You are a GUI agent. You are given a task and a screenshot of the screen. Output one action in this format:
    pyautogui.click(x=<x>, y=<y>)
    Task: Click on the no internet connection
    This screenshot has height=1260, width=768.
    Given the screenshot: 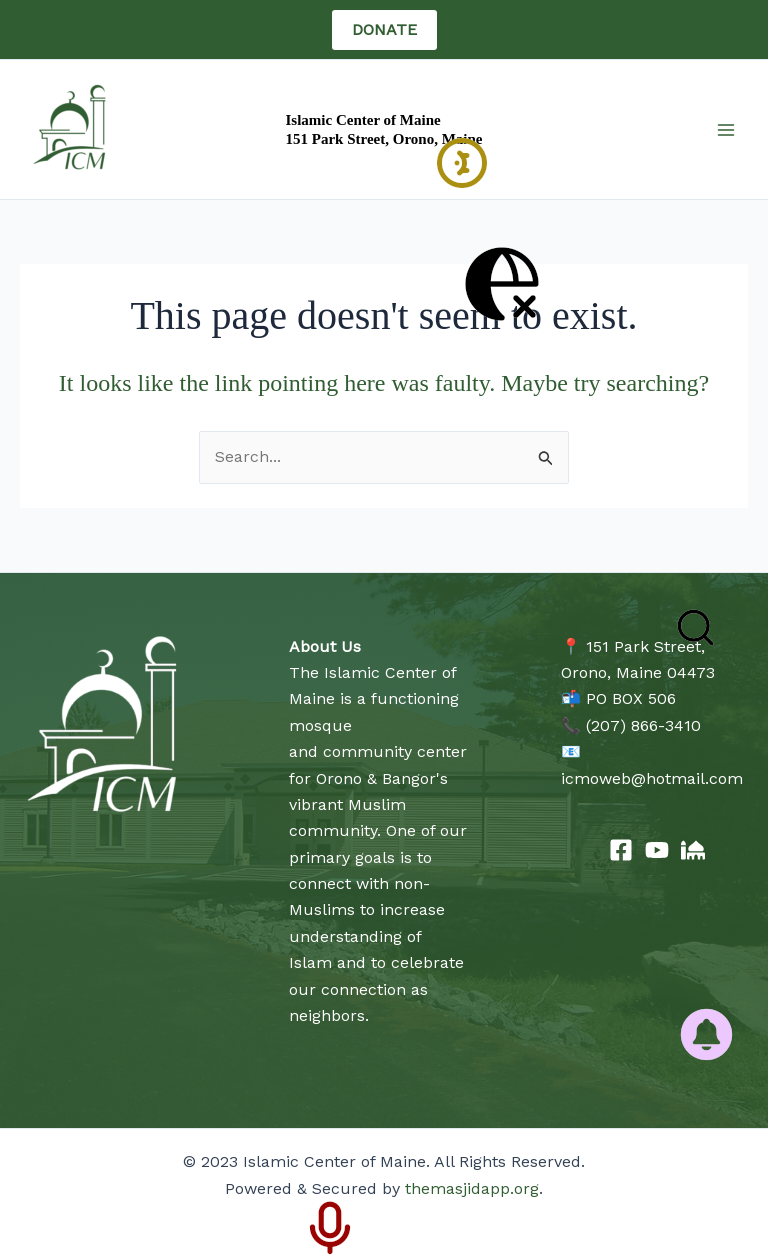 What is the action you would take?
    pyautogui.click(x=502, y=284)
    